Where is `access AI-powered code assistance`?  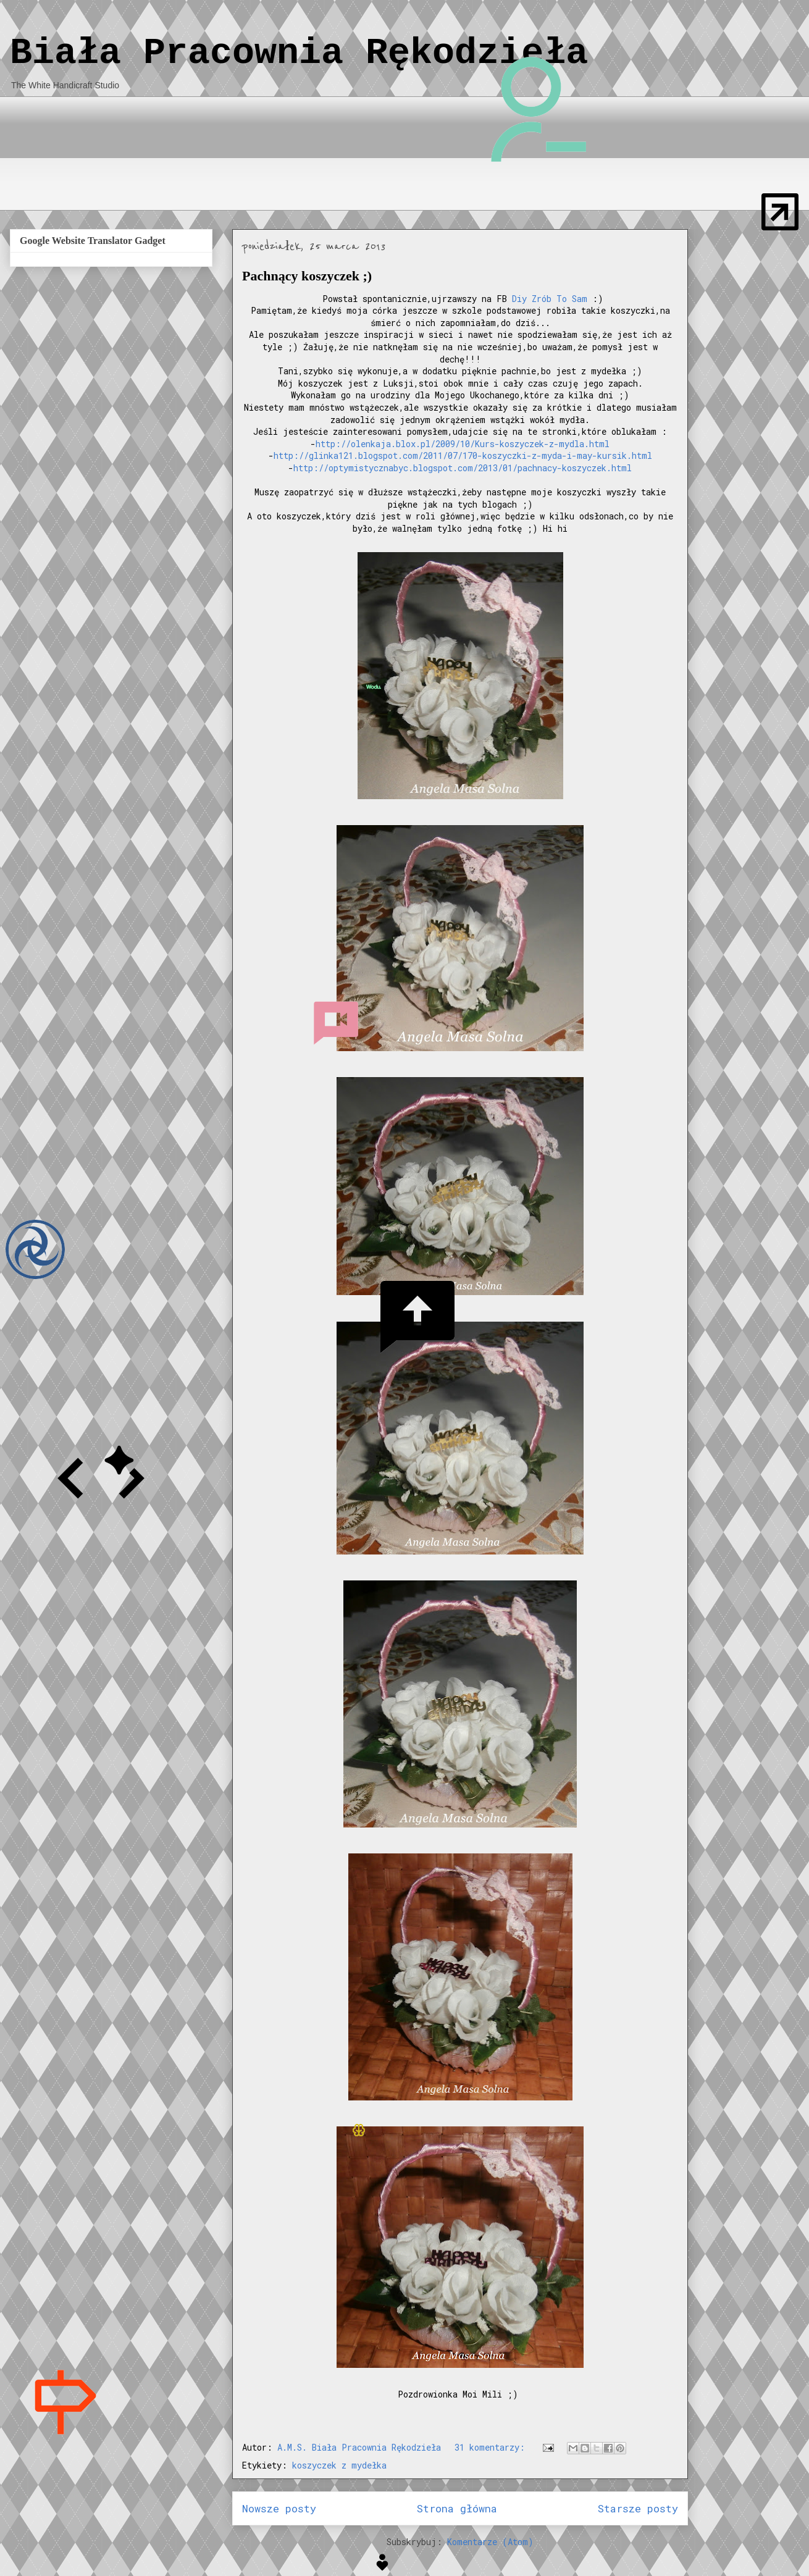 access AI-powered code assistance is located at coordinates (101, 1478).